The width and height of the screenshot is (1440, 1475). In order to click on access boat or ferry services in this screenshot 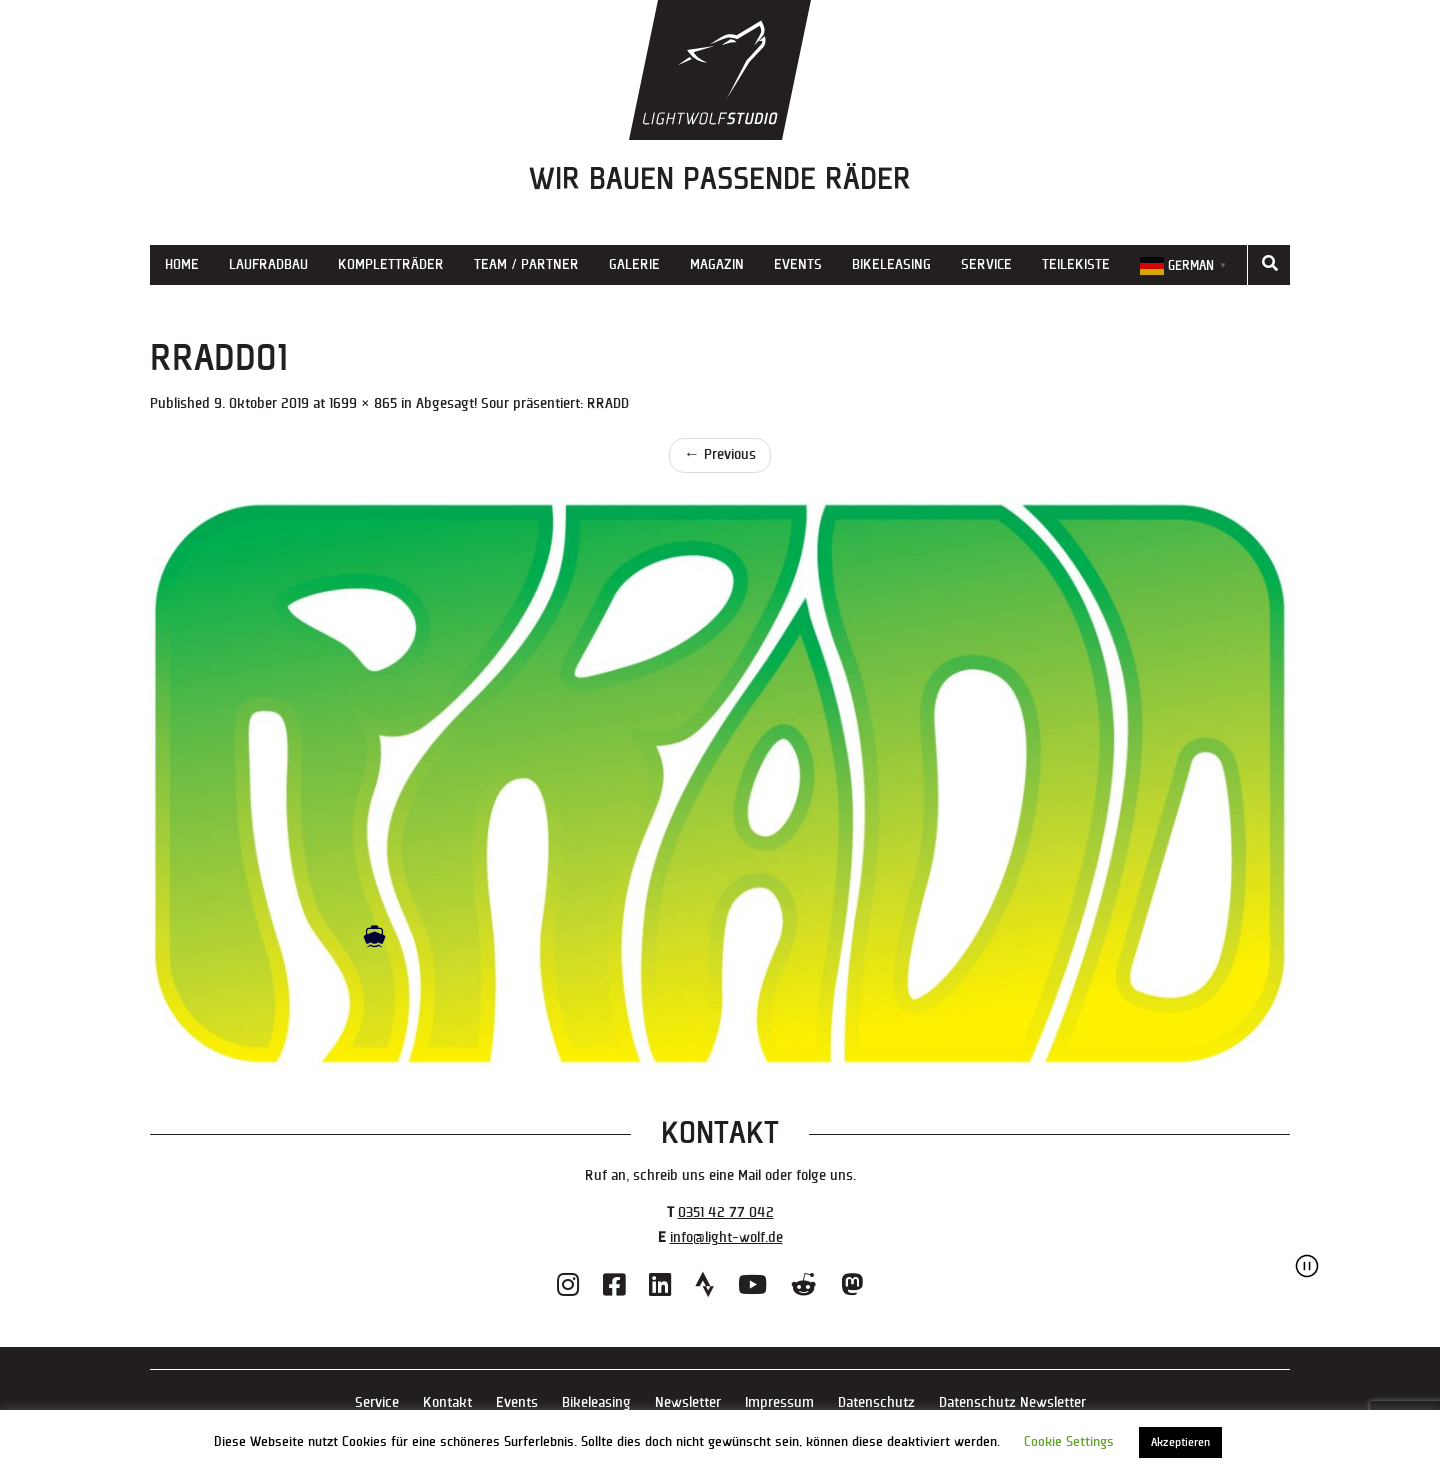, I will do `click(374, 936)`.